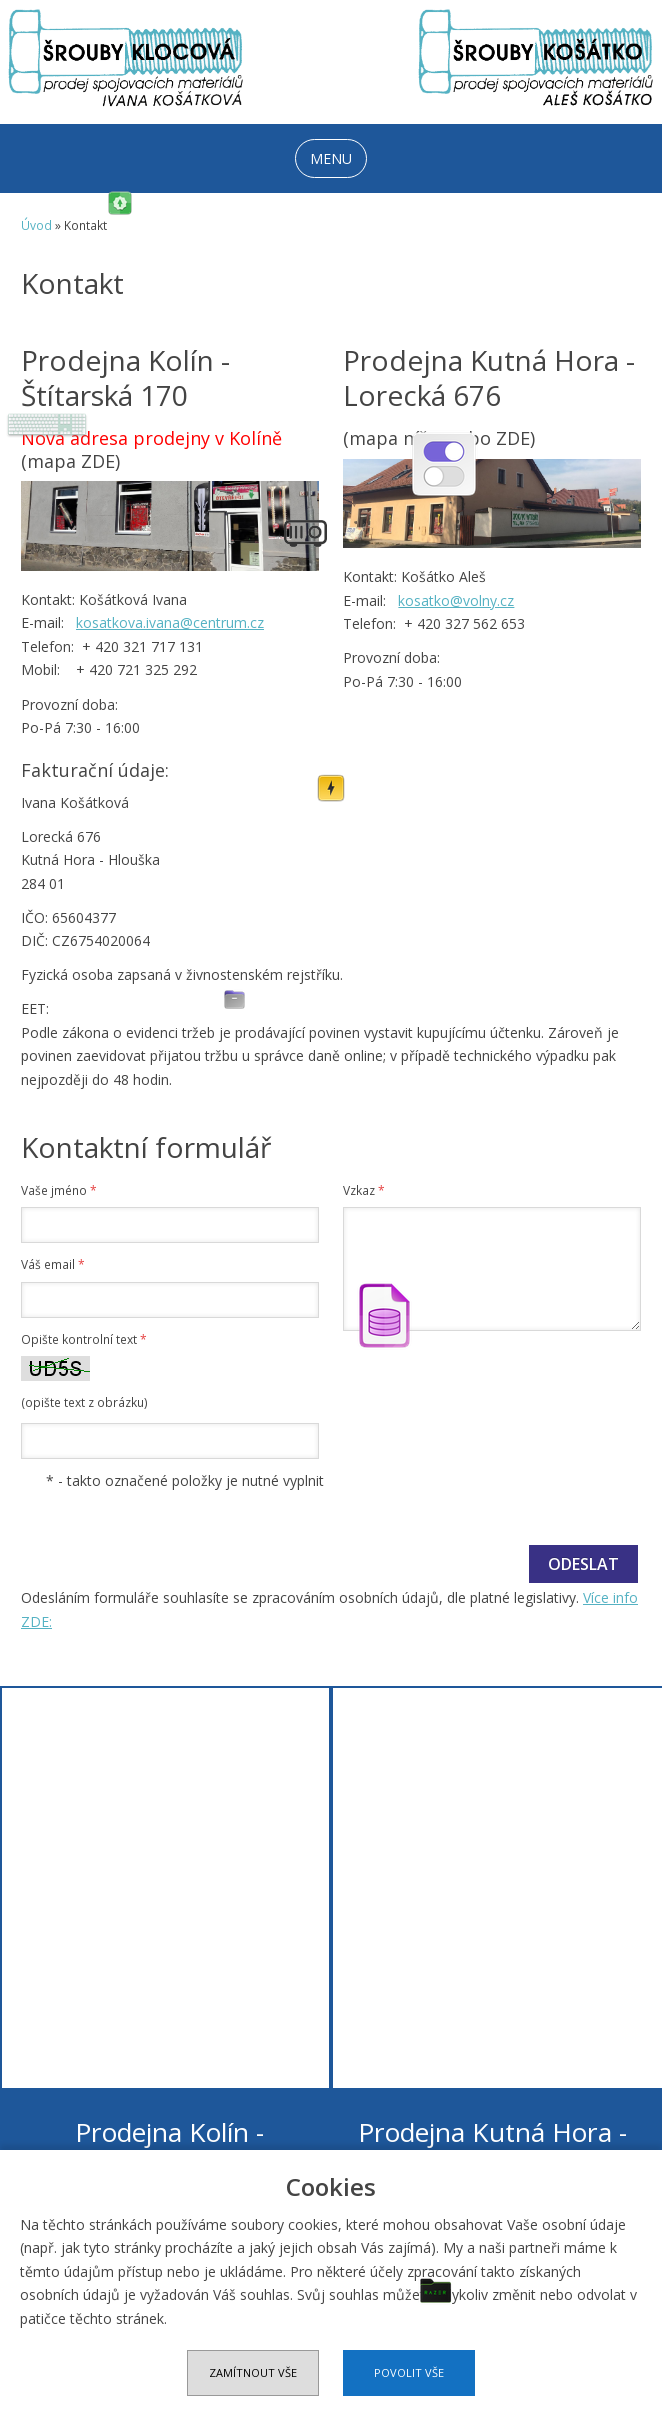  What do you see at coordinates (444, 464) in the screenshot?
I see `open system tweaks or customization settings` at bounding box center [444, 464].